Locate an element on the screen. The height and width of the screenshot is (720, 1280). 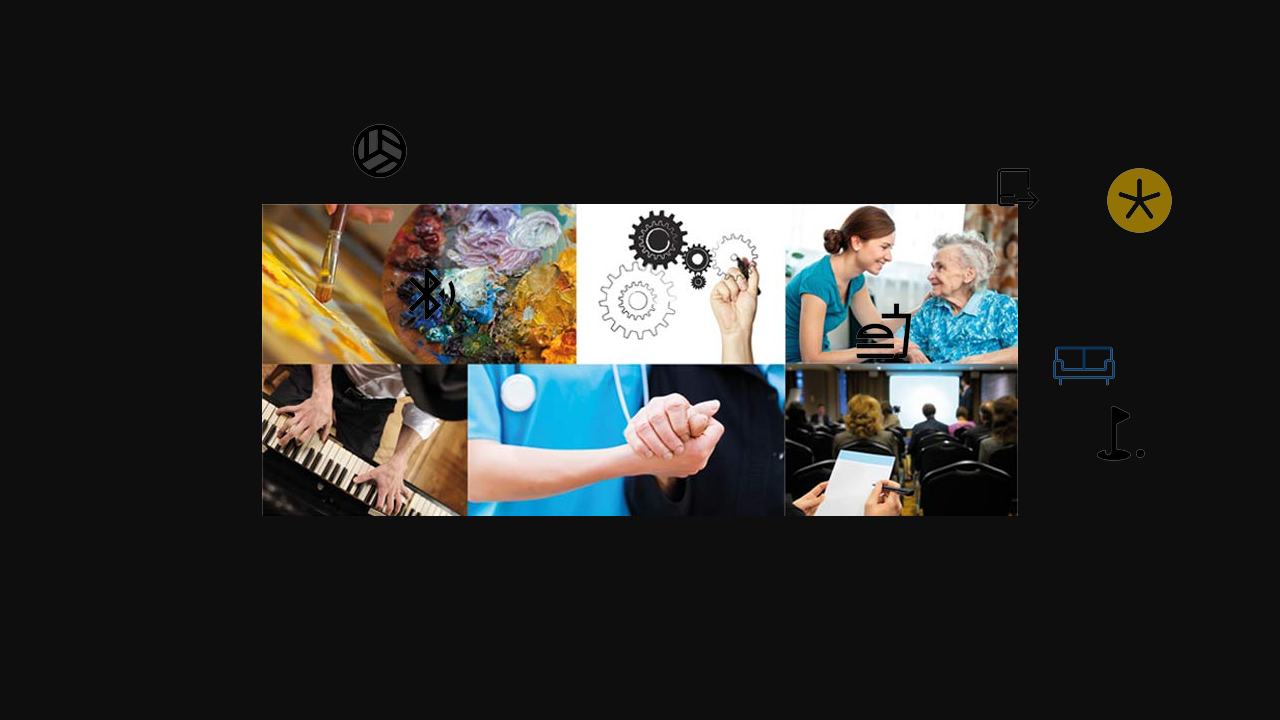
access volleyball or sports-related content is located at coordinates (380, 151).